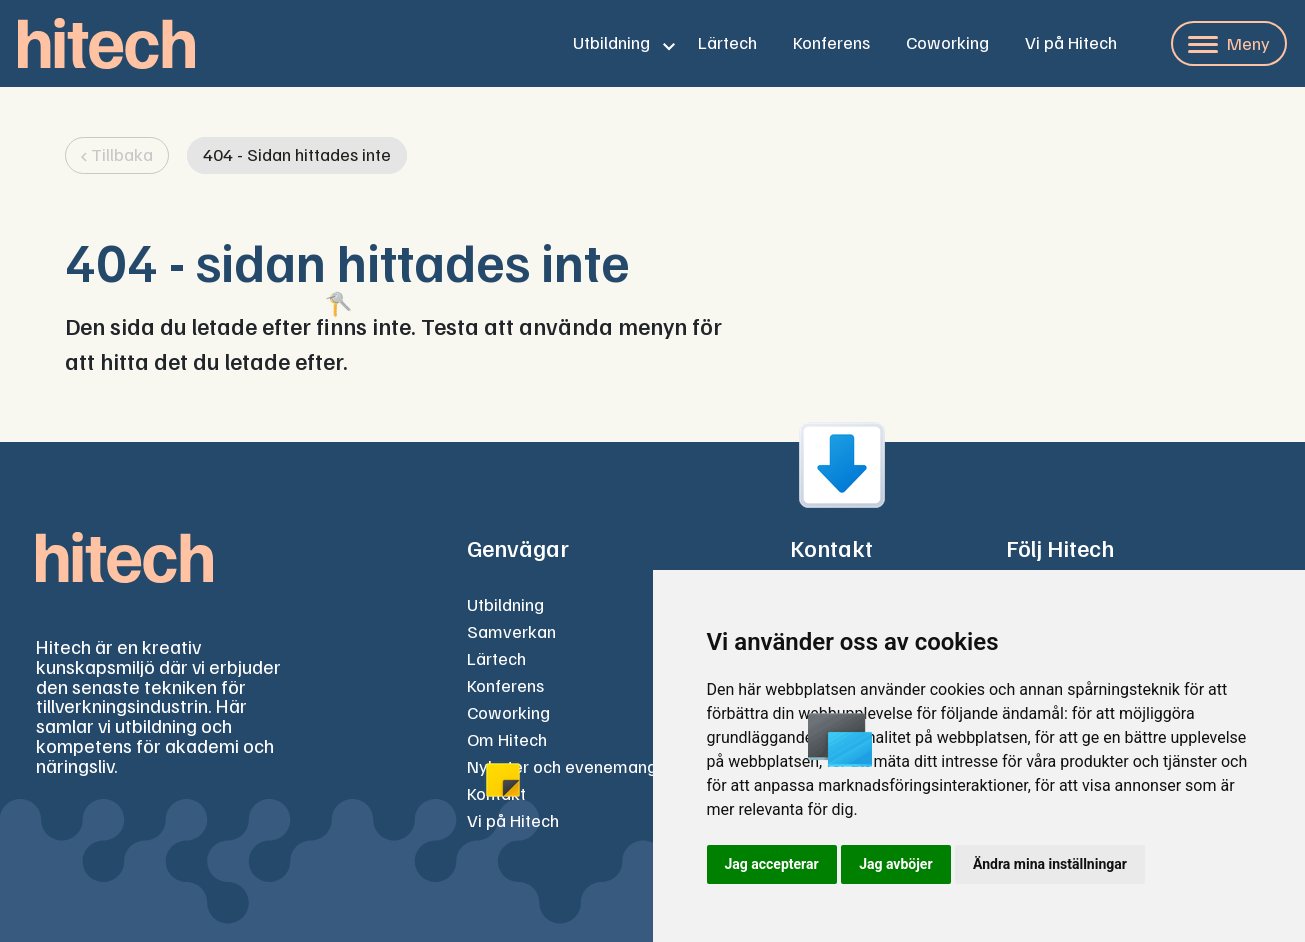 The width and height of the screenshot is (1305, 942). What do you see at coordinates (503, 780) in the screenshot?
I see `open sticky notes app` at bounding box center [503, 780].